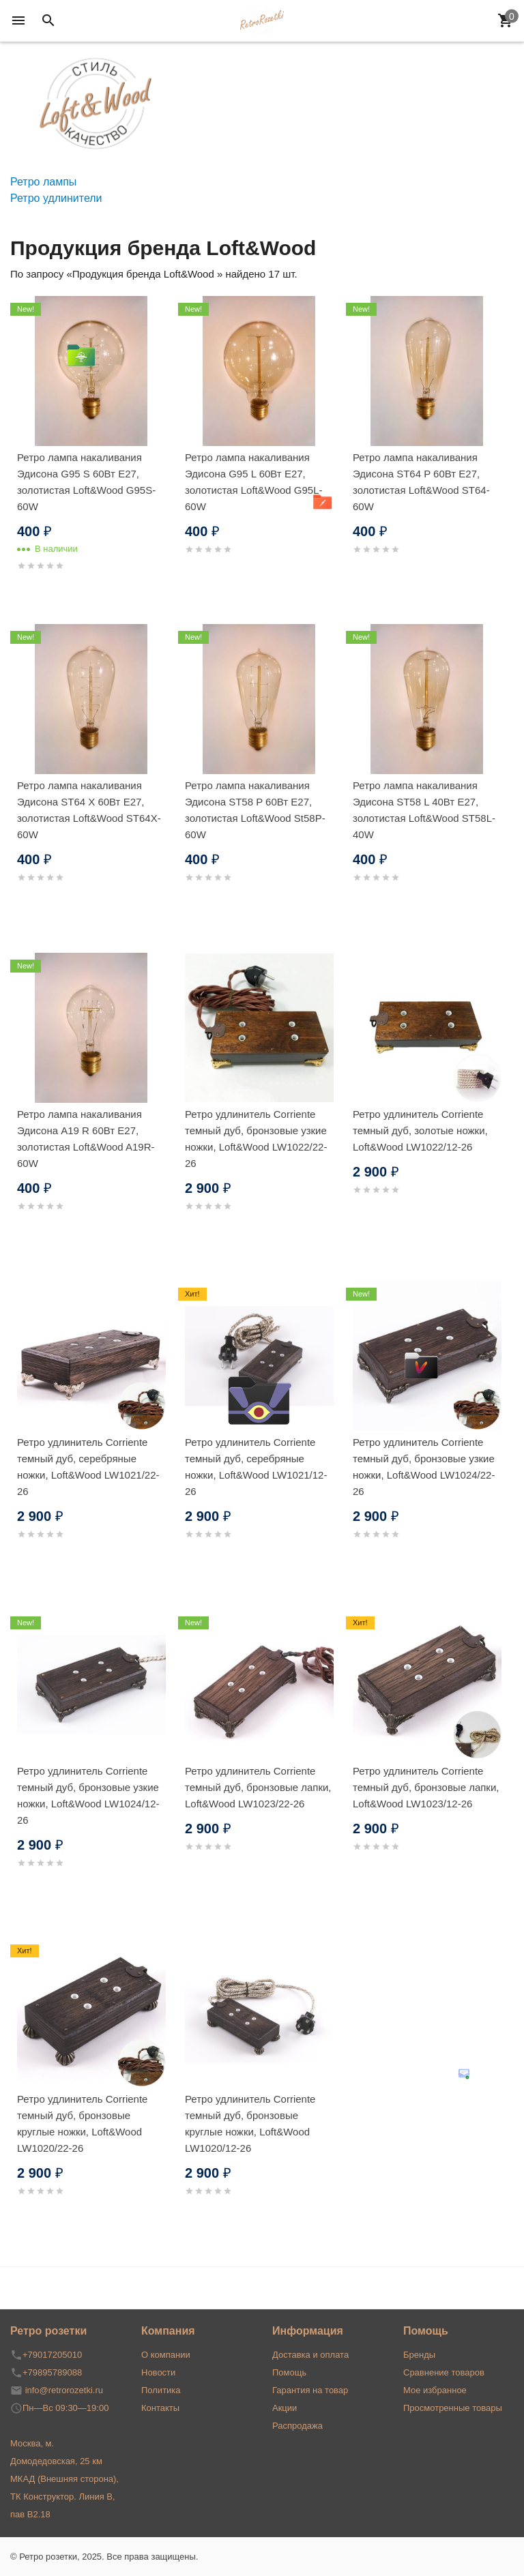 This screenshot has height=2576, width=524. What do you see at coordinates (322, 502) in the screenshot?
I see `folder containing Postman API development files` at bounding box center [322, 502].